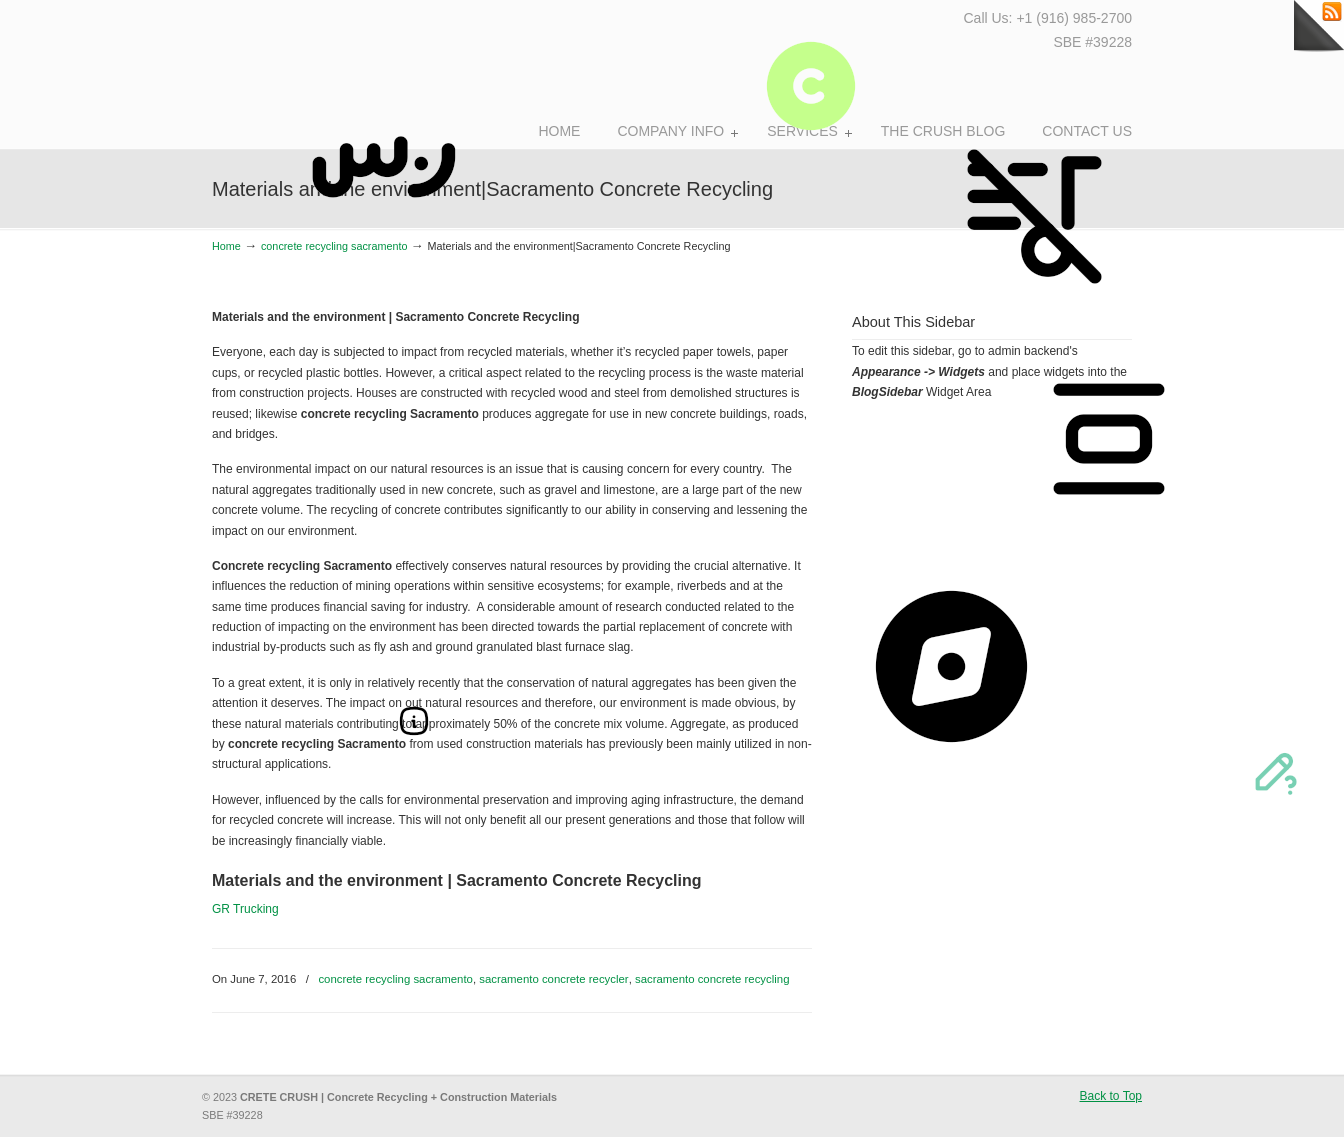  What do you see at coordinates (1034, 216) in the screenshot?
I see `playlist unavailable or disabled` at bounding box center [1034, 216].